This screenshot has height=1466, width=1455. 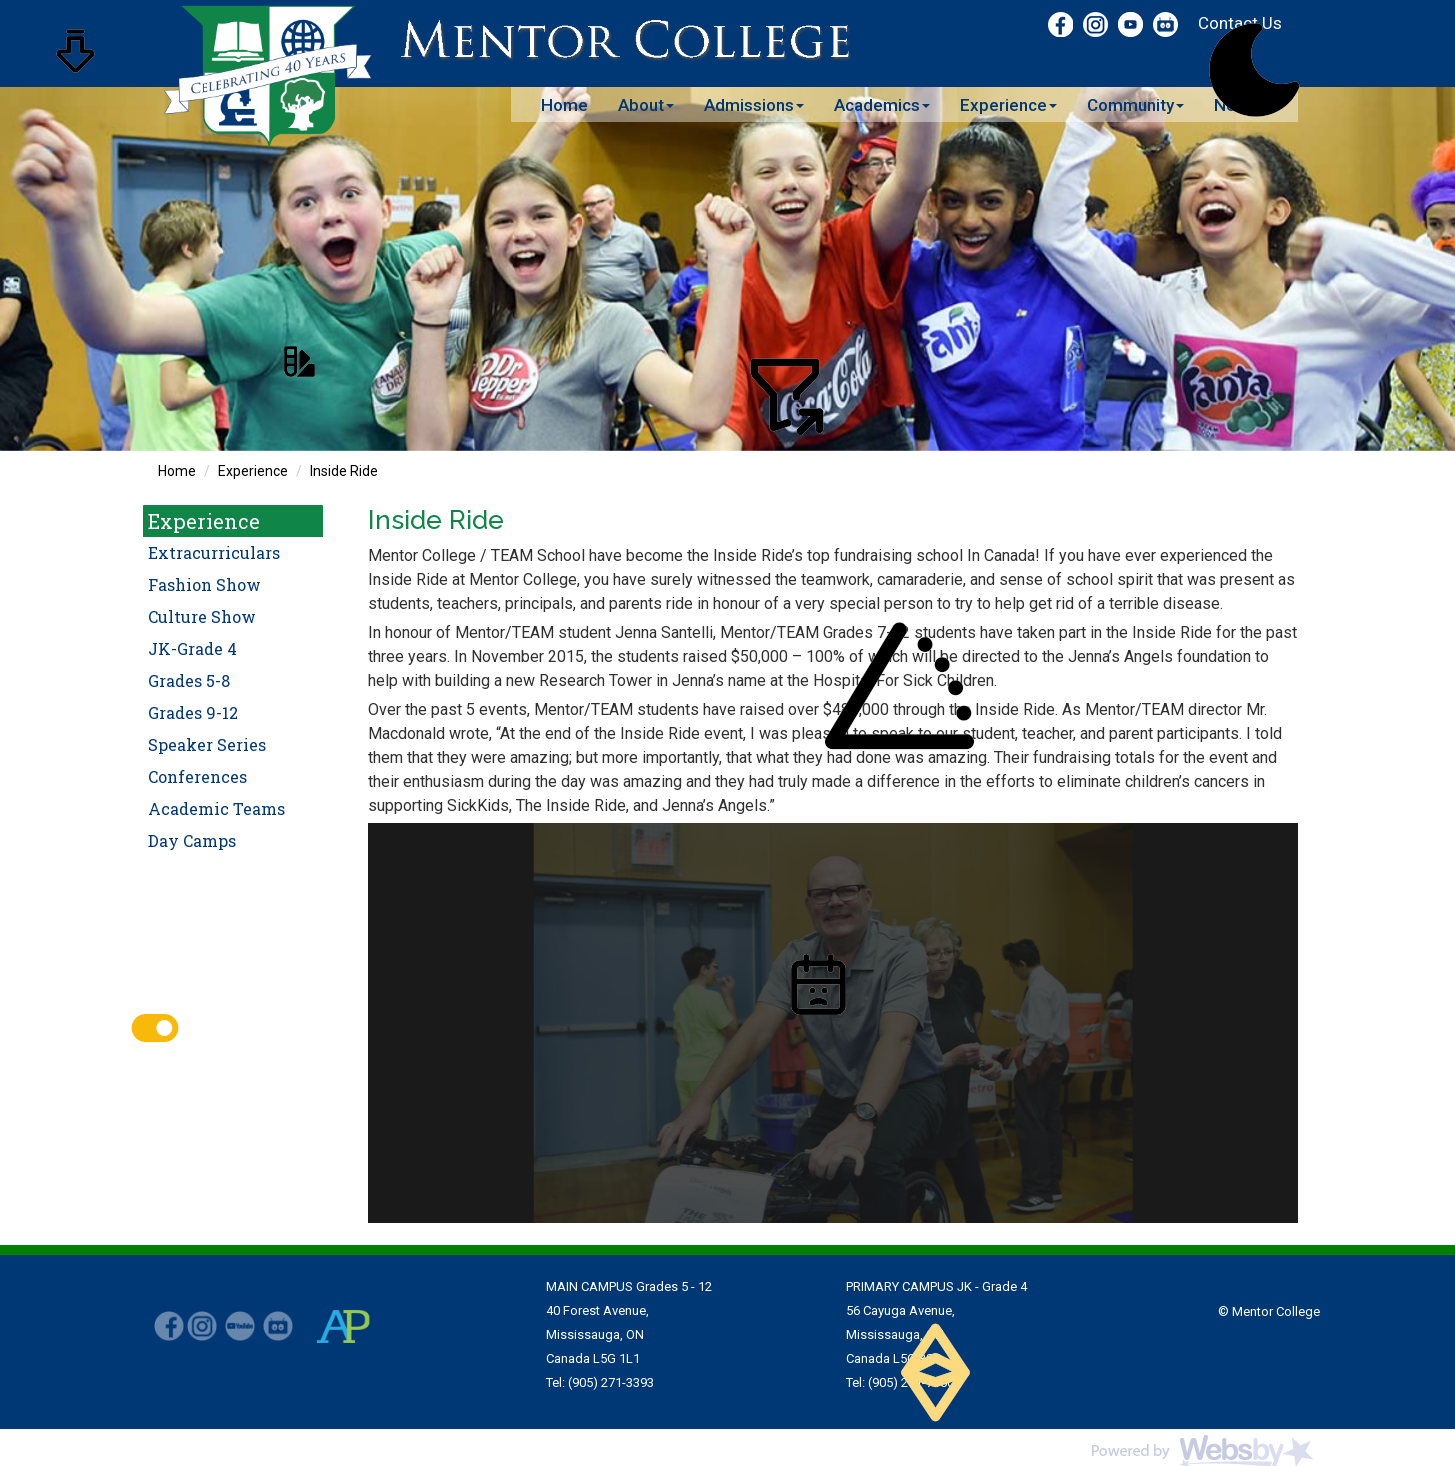 What do you see at coordinates (155, 1028) in the screenshot?
I see `toggle switch in the on position` at bounding box center [155, 1028].